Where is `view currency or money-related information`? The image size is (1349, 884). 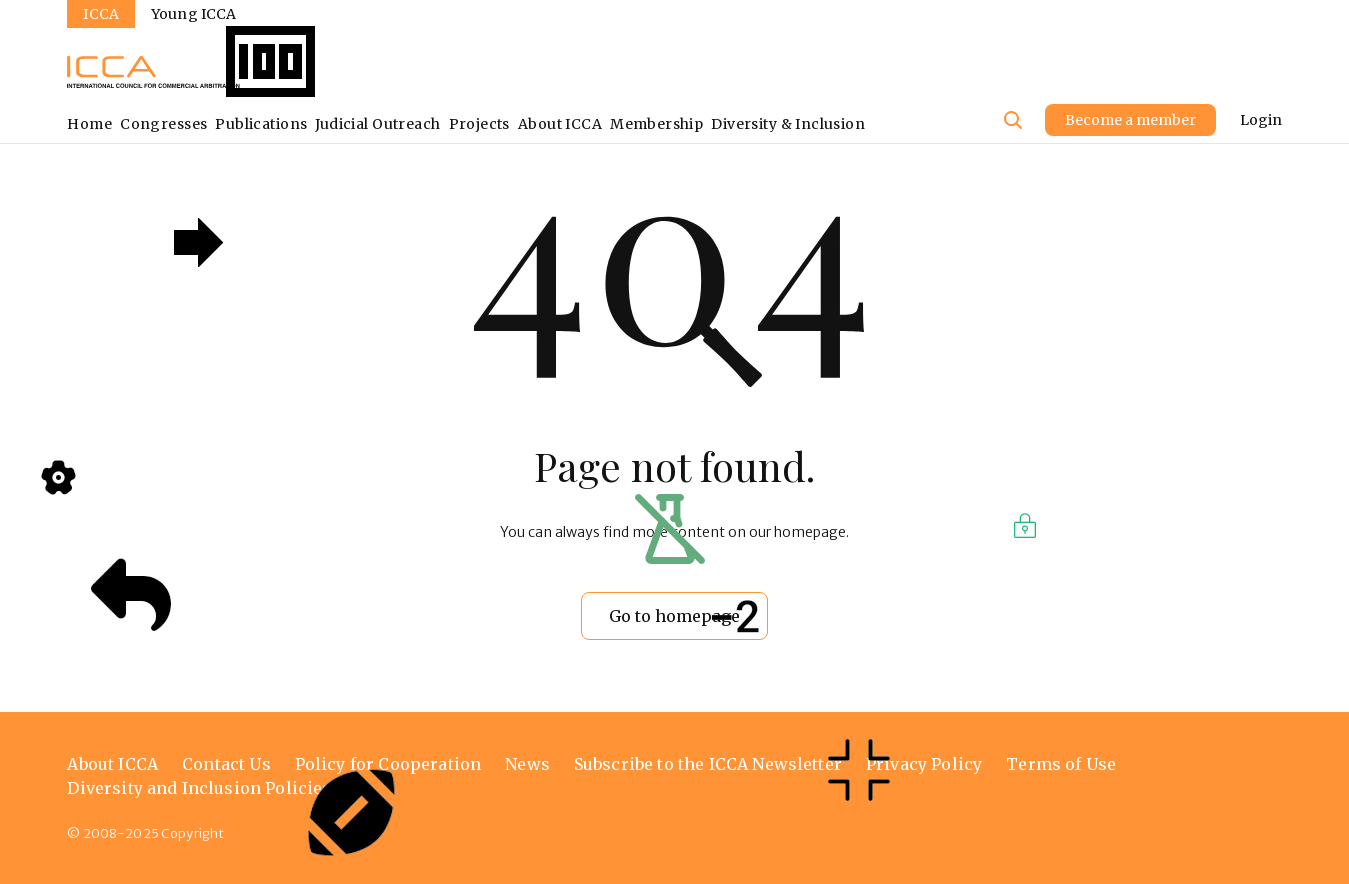 view currency or money-related information is located at coordinates (270, 61).